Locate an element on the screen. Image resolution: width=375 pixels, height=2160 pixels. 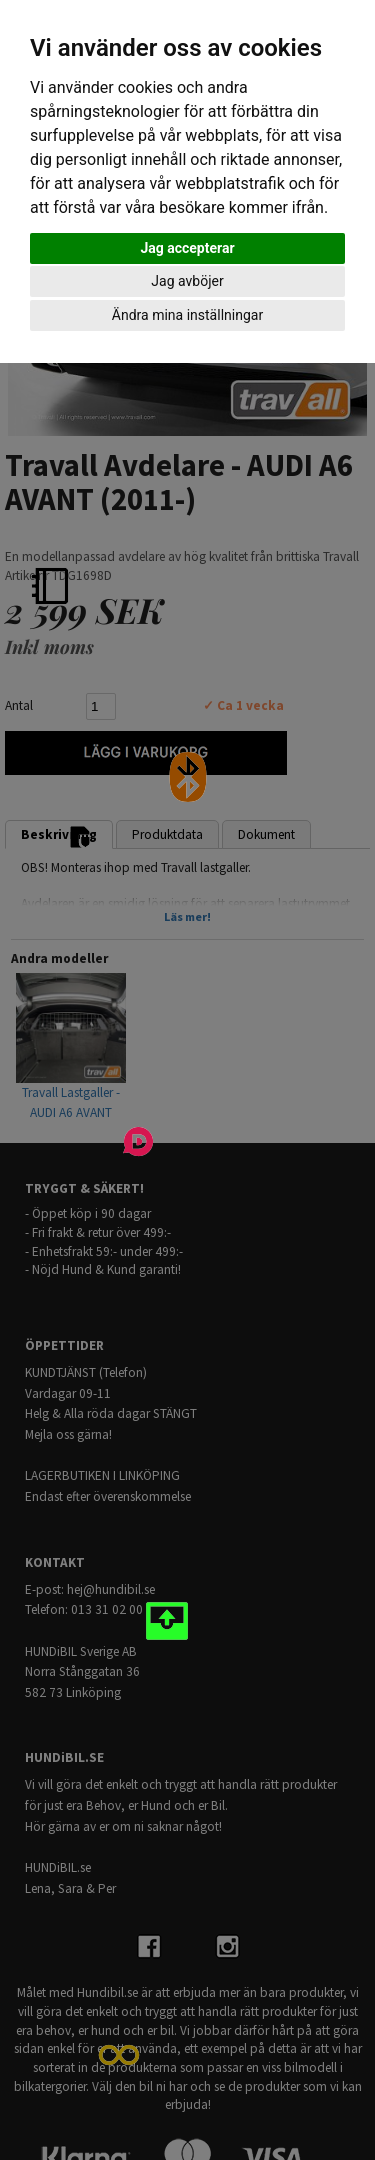
export or upload a file is located at coordinates (167, 1621).